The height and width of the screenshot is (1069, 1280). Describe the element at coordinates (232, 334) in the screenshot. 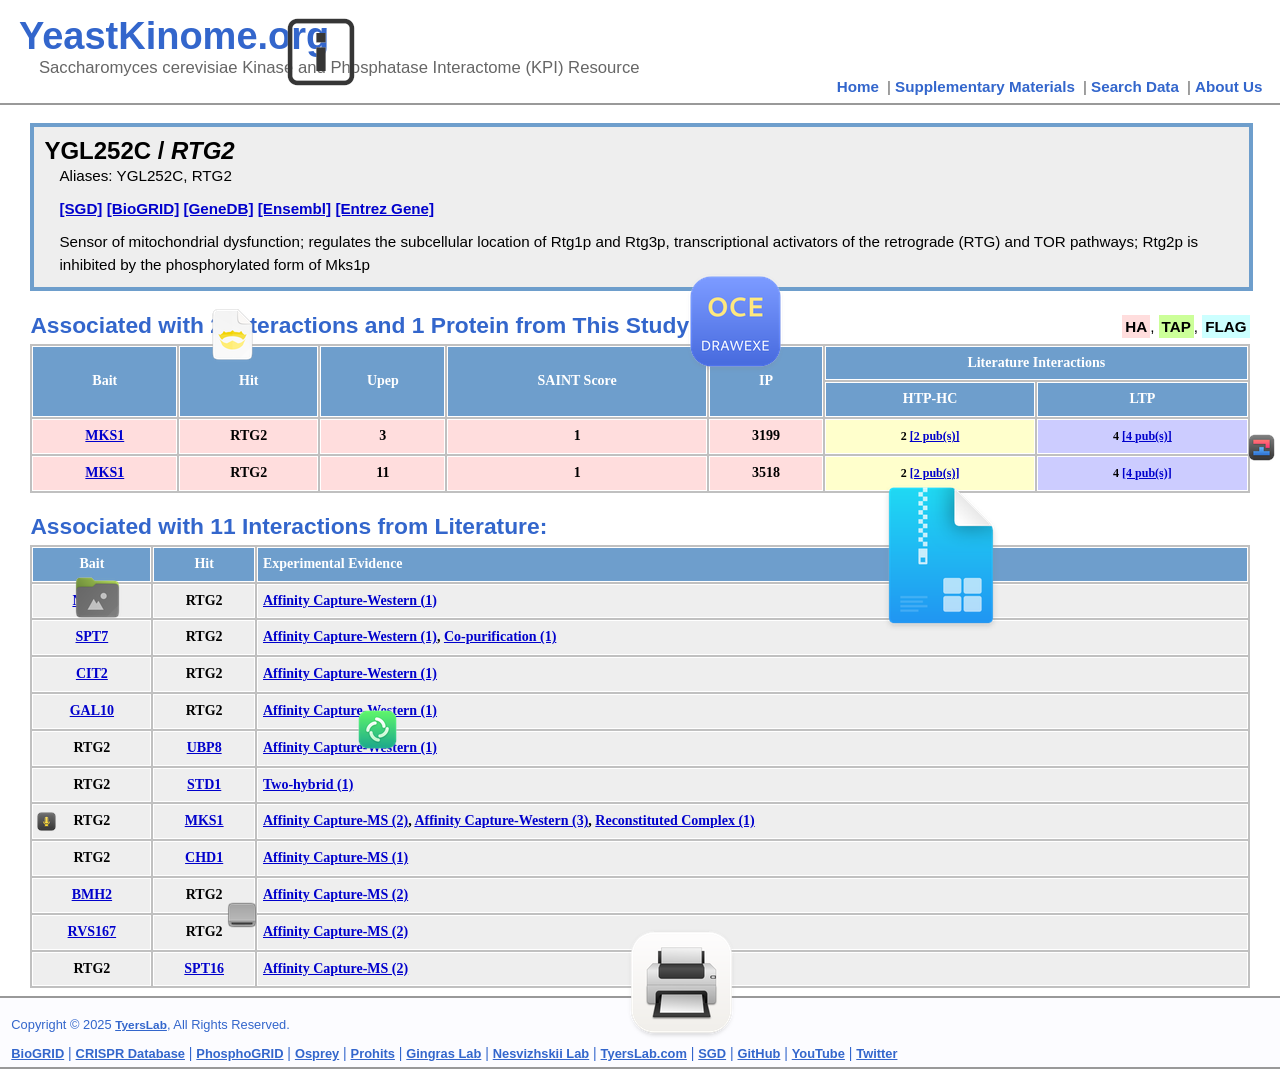

I see `a nim programming language source file` at that location.